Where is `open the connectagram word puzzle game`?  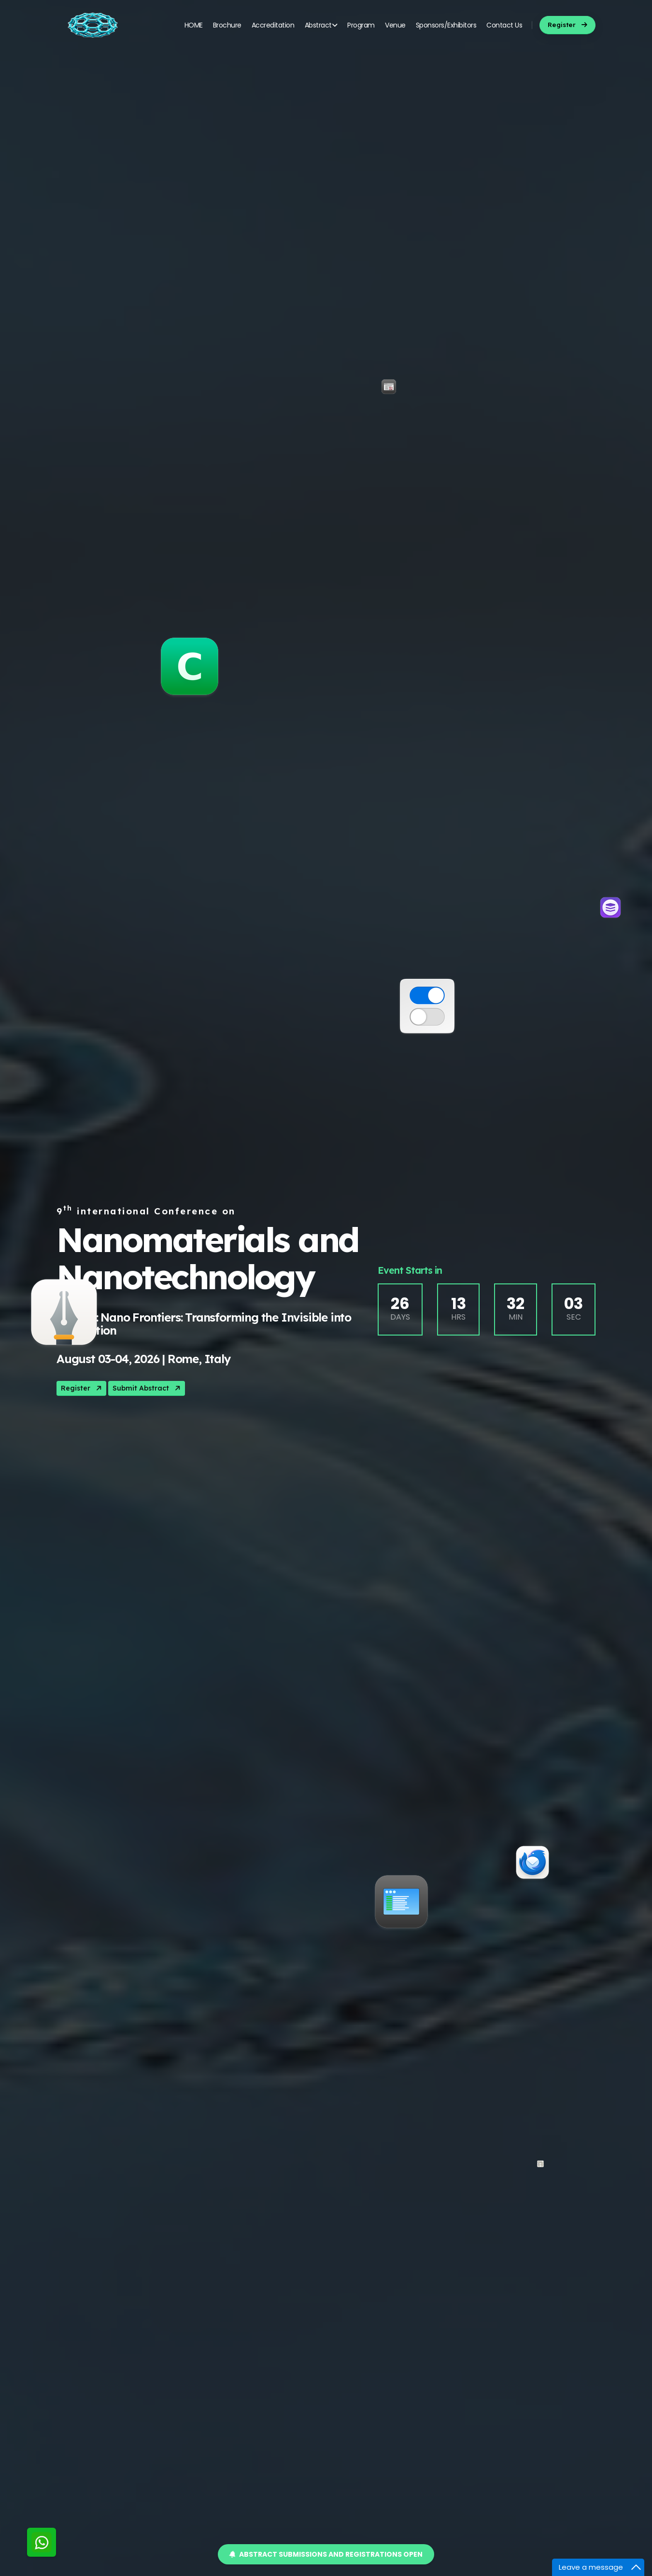
open the connectagram word puzzle game is located at coordinates (189, 666).